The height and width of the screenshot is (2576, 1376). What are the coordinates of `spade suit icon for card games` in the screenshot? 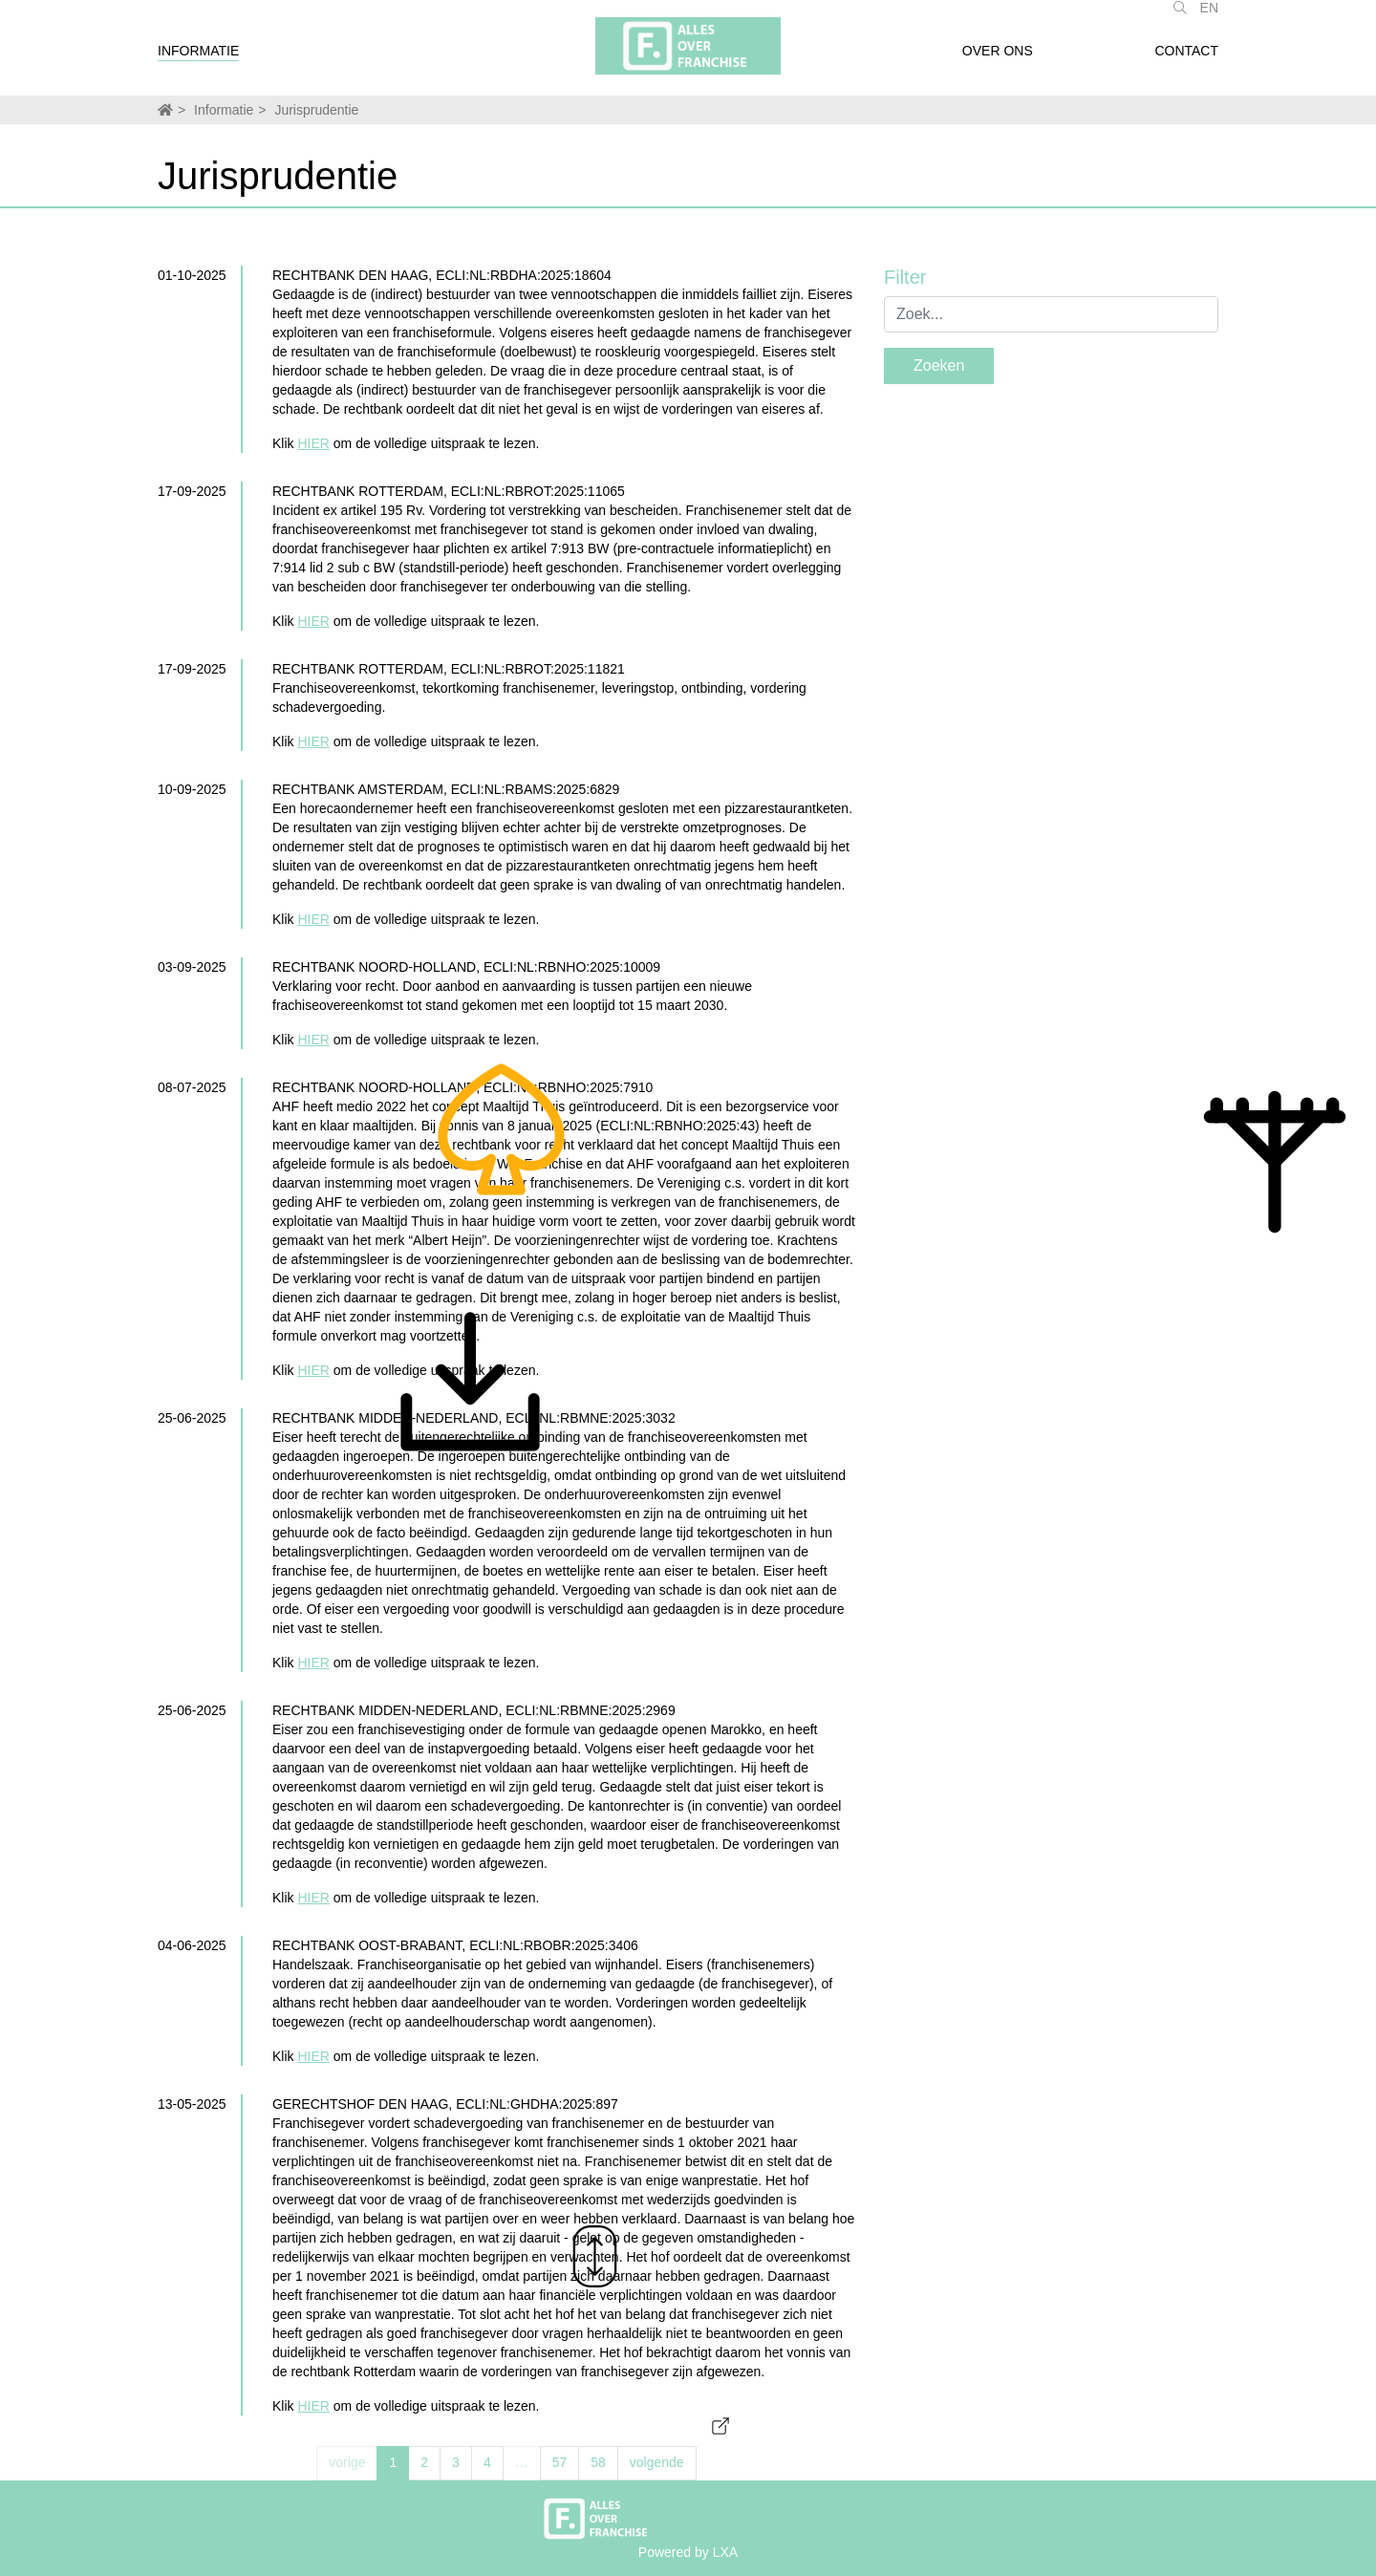 It's located at (501, 1131).